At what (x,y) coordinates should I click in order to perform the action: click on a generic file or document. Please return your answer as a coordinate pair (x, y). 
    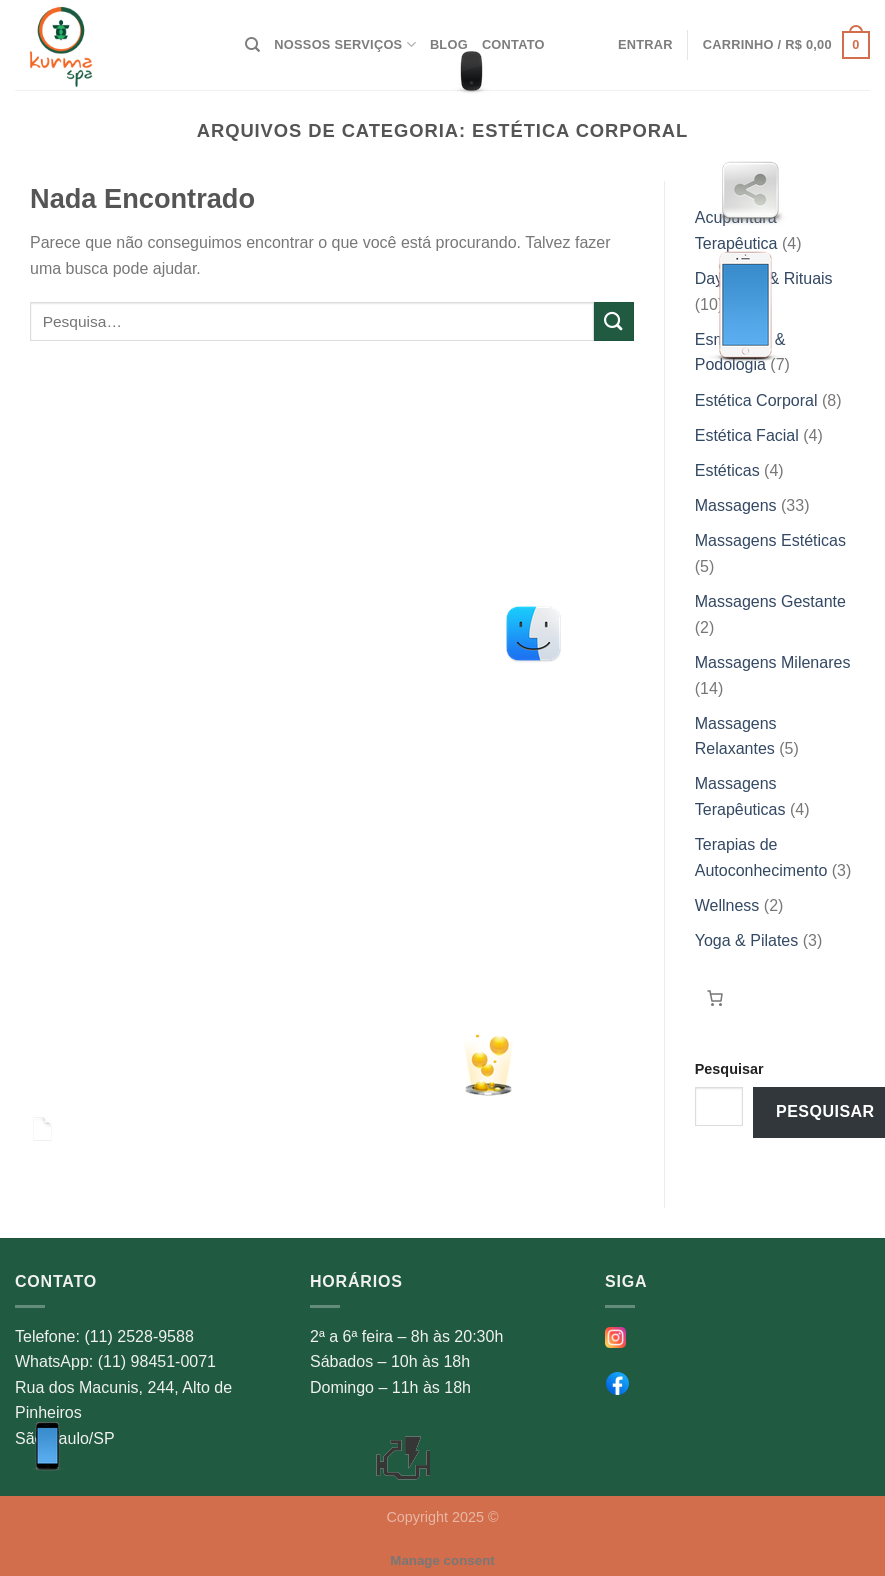
    Looking at the image, I should click on (42, 1129).